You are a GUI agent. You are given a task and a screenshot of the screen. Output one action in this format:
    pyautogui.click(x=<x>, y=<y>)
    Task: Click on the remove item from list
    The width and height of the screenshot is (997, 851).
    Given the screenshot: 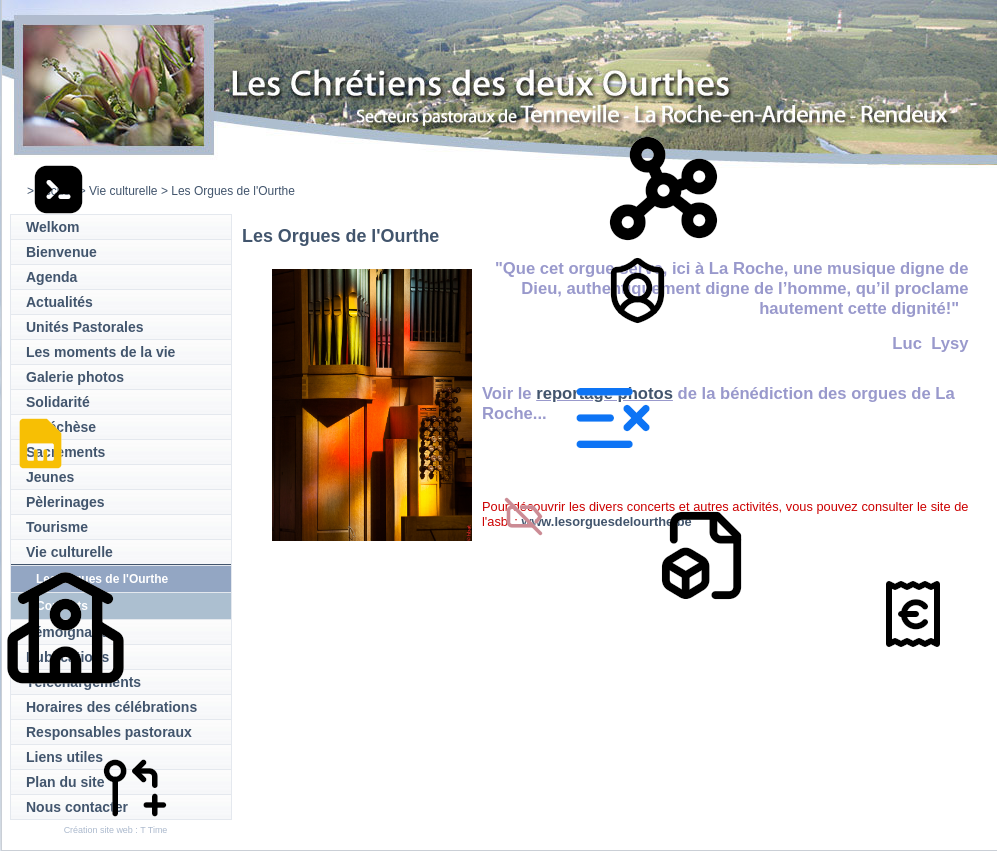 What is the action you would take?
    pyautogui.click(x=614, y=418)
    